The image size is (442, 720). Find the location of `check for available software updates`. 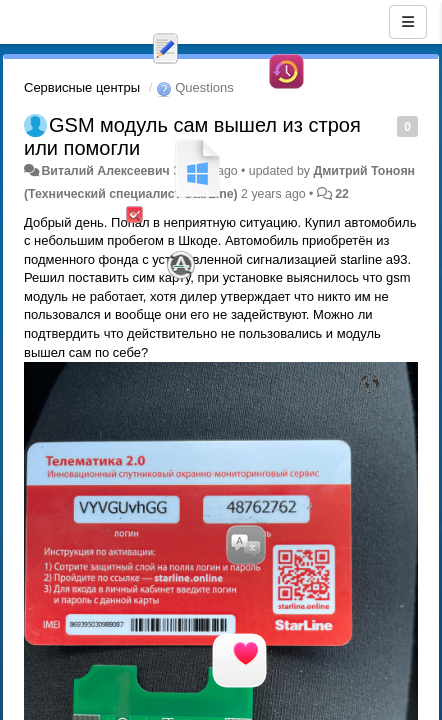

check for available software updates is located at coordinates (181, 265).